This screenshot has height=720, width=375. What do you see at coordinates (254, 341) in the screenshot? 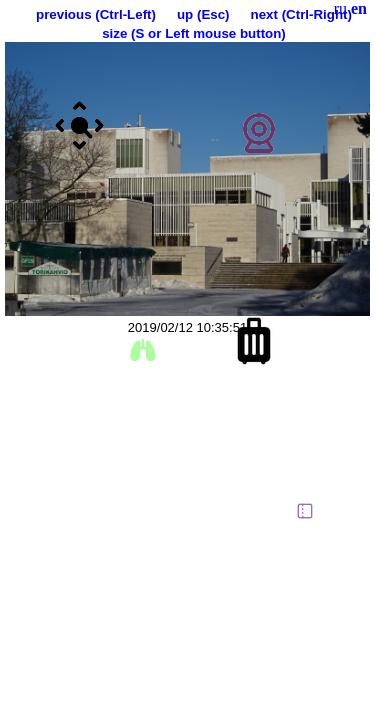
I see `access travel or trip information` at bounding box center [254, 341].